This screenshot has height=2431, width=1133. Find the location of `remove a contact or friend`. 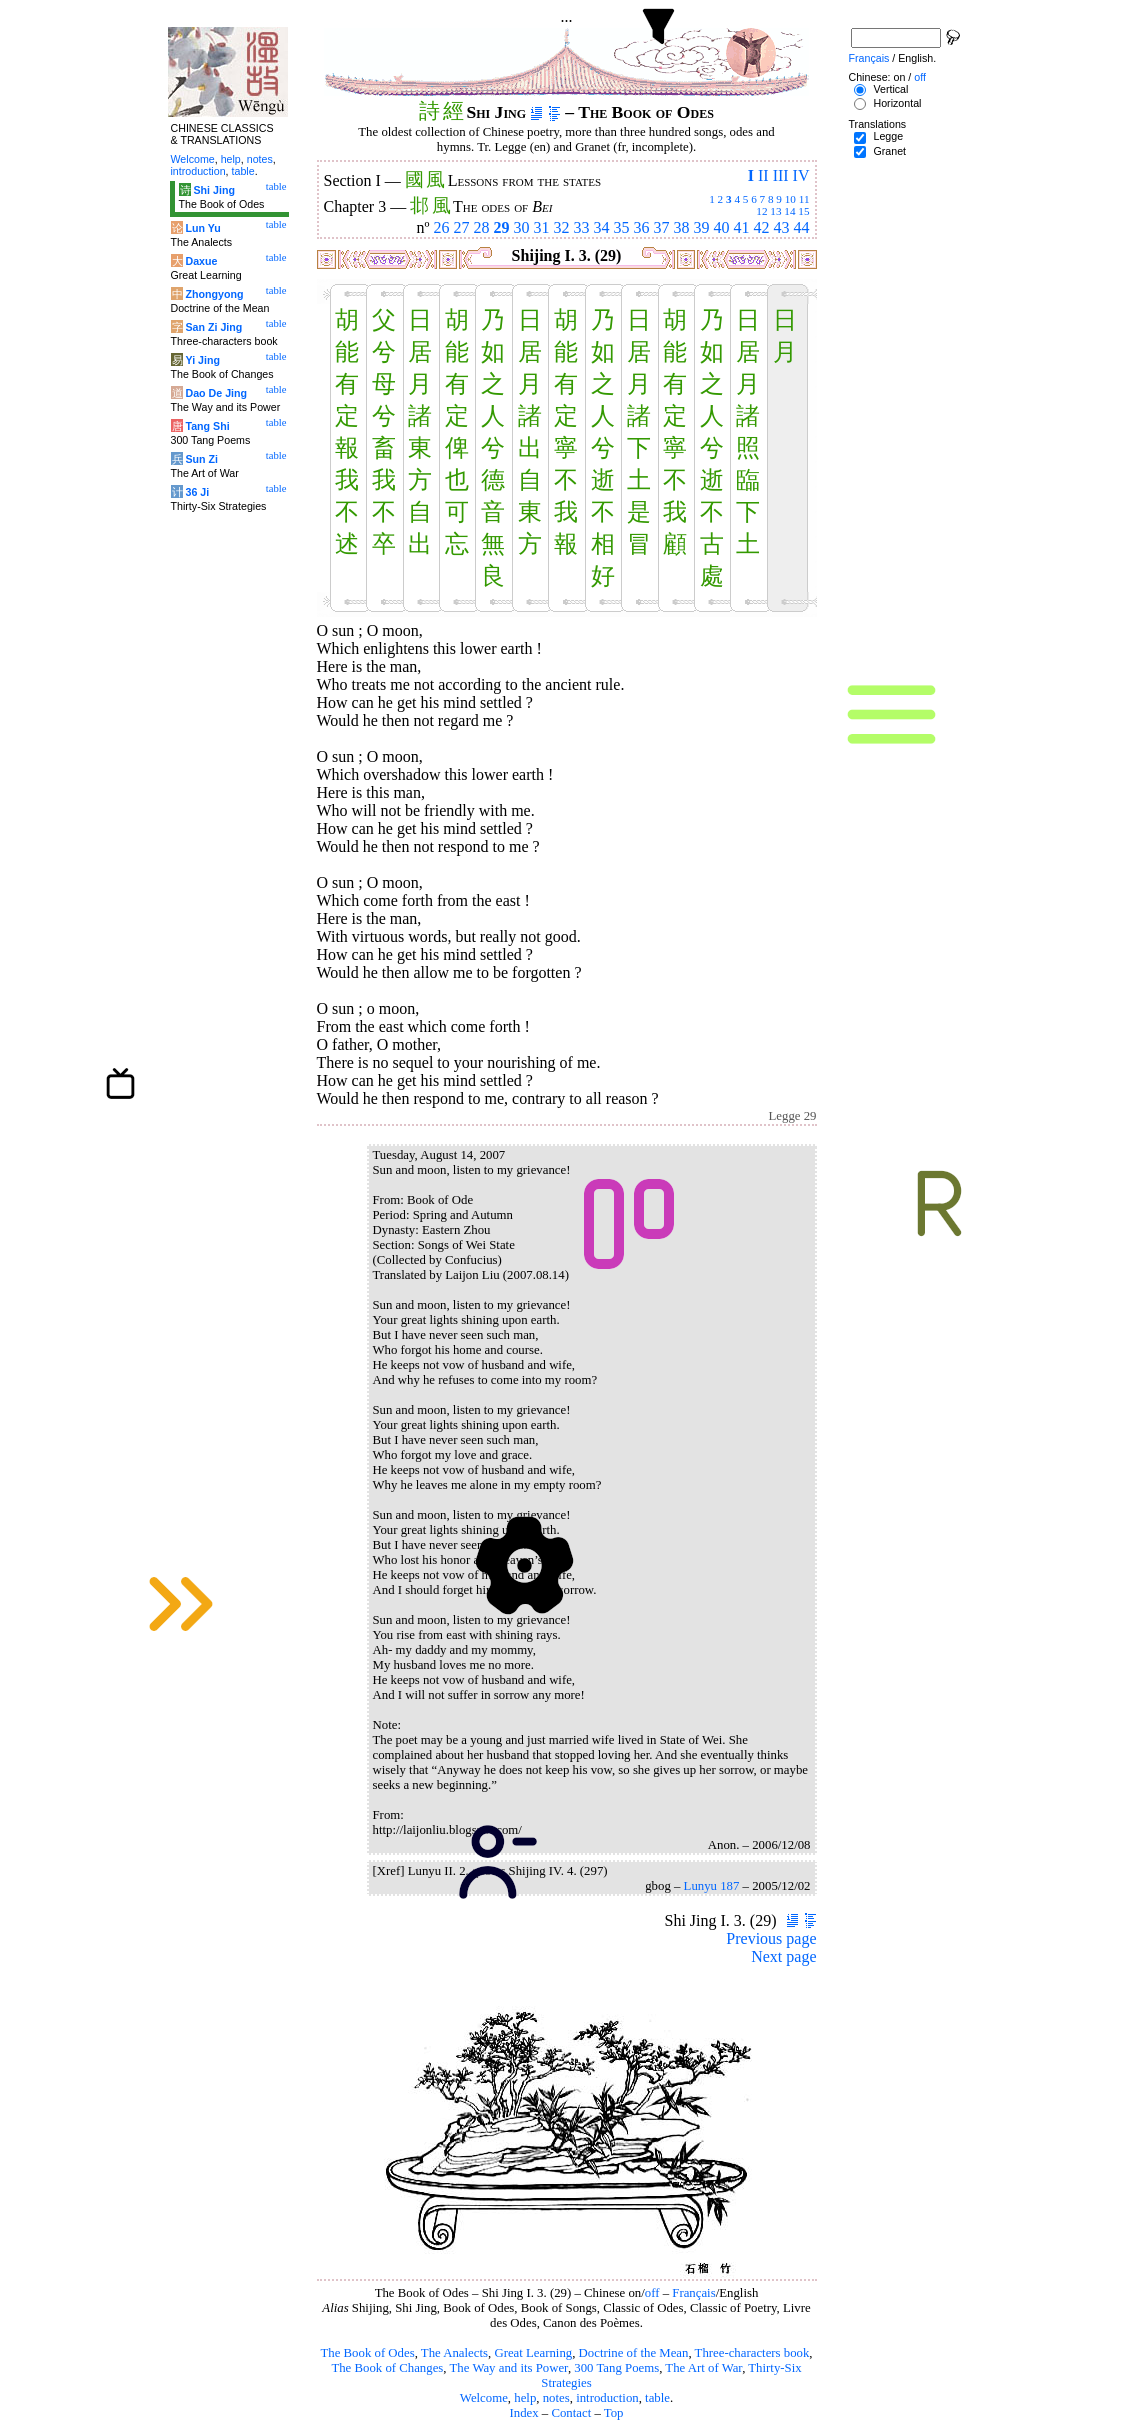

remove a contact or friend is located at coordinates (496, 1862).